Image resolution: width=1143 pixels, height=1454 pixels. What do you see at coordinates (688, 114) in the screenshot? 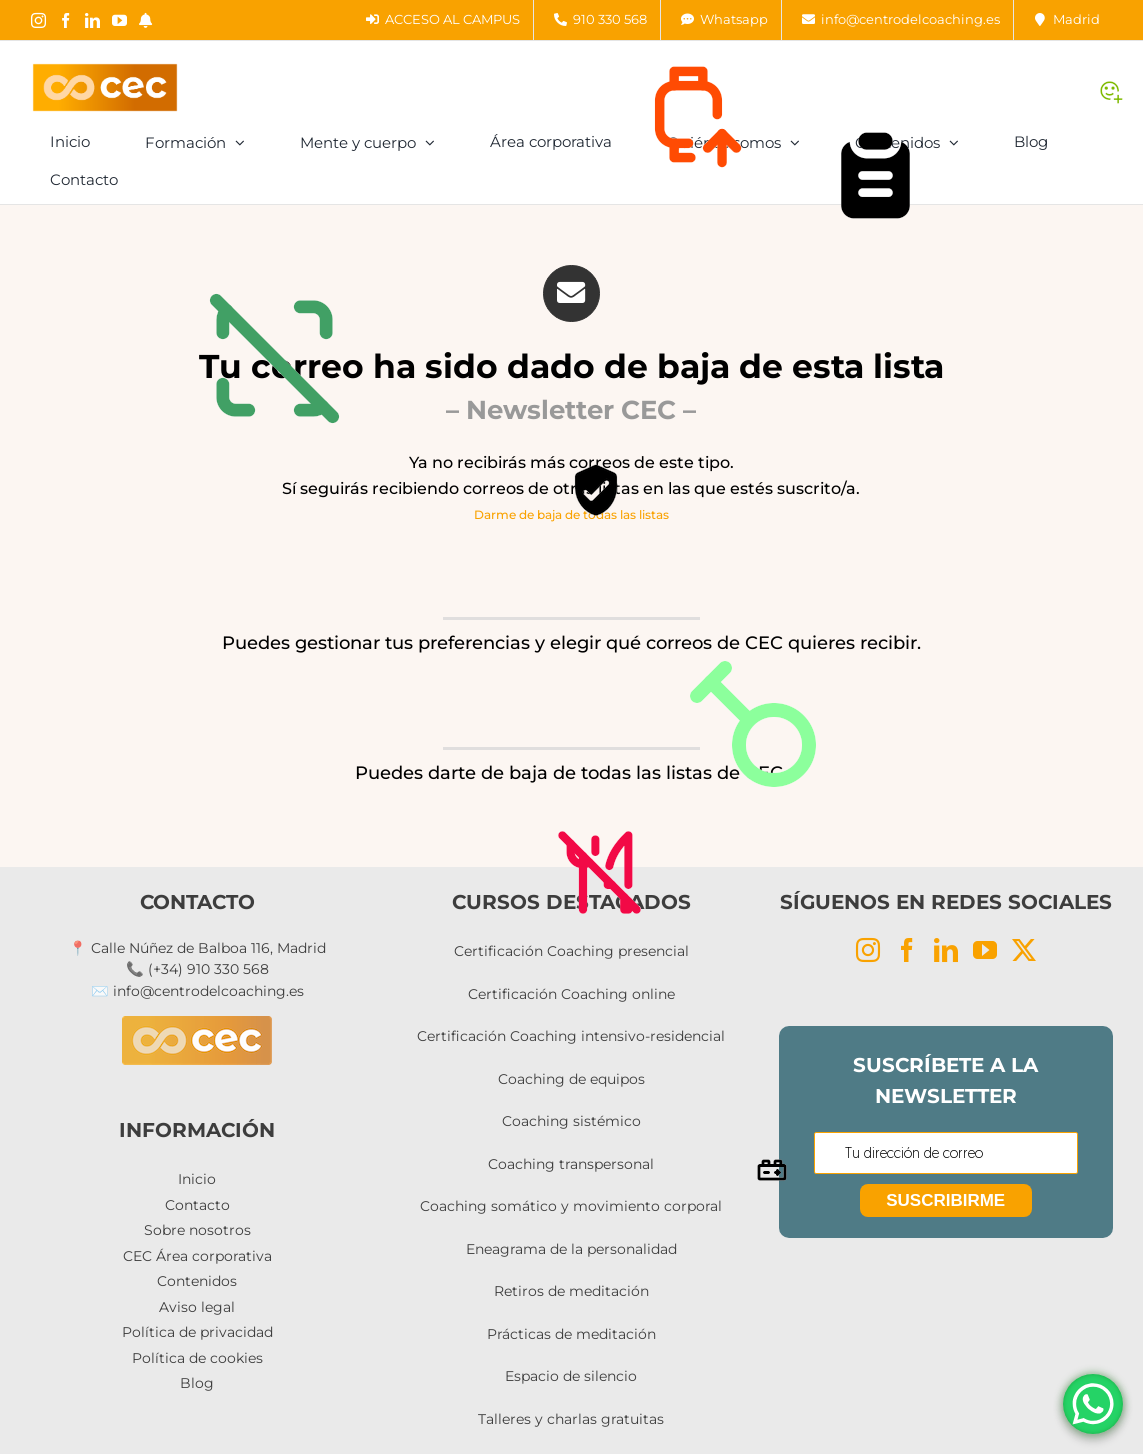
I see `upload data from smartwatch` at bounding box center [688, 114].